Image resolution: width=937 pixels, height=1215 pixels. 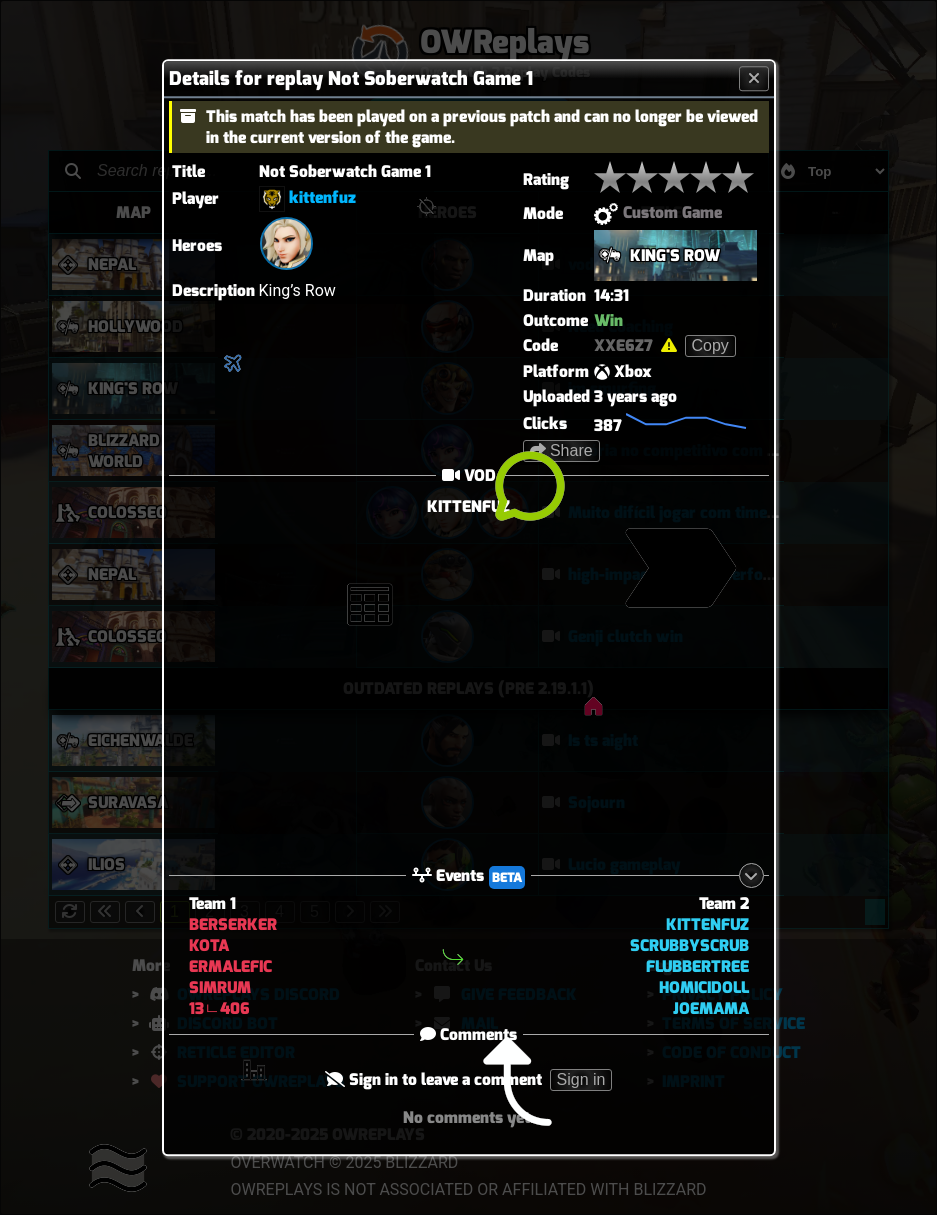 What do you see at coordinates (517, 1081) in the screenshot?
I see `go back and up to previous level` at bounding box center [517, 1081].